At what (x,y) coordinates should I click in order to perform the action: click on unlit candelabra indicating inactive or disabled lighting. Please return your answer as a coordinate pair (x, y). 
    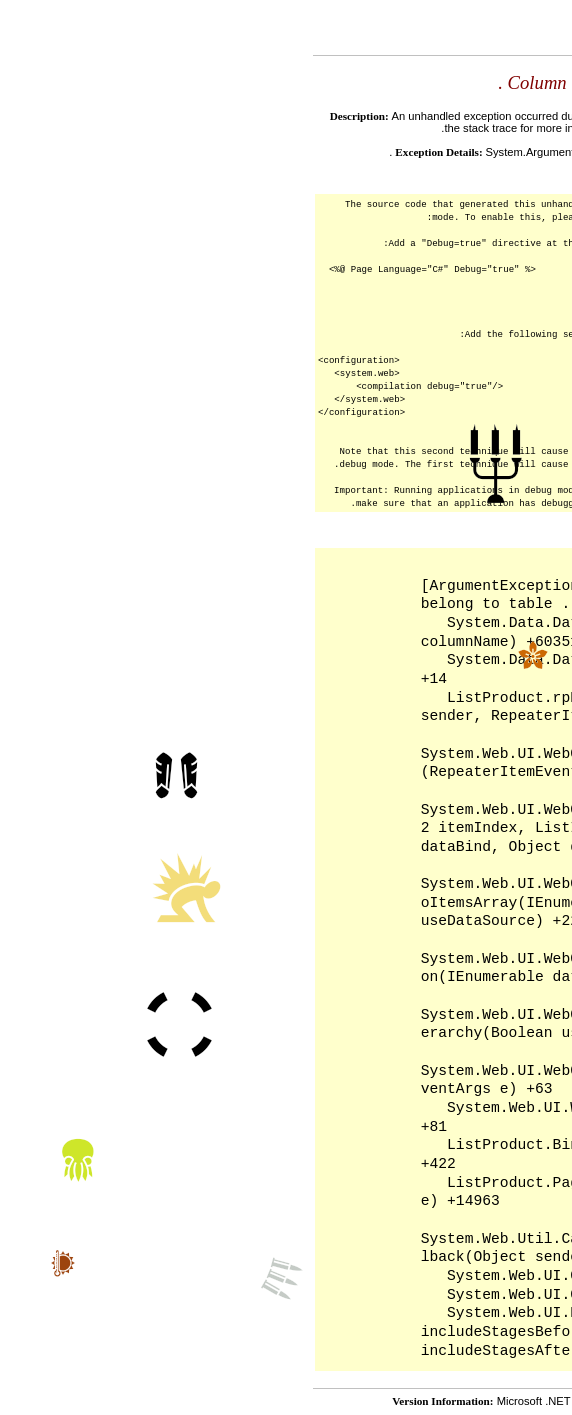
    Looking at the image, I should click on (495, 463).